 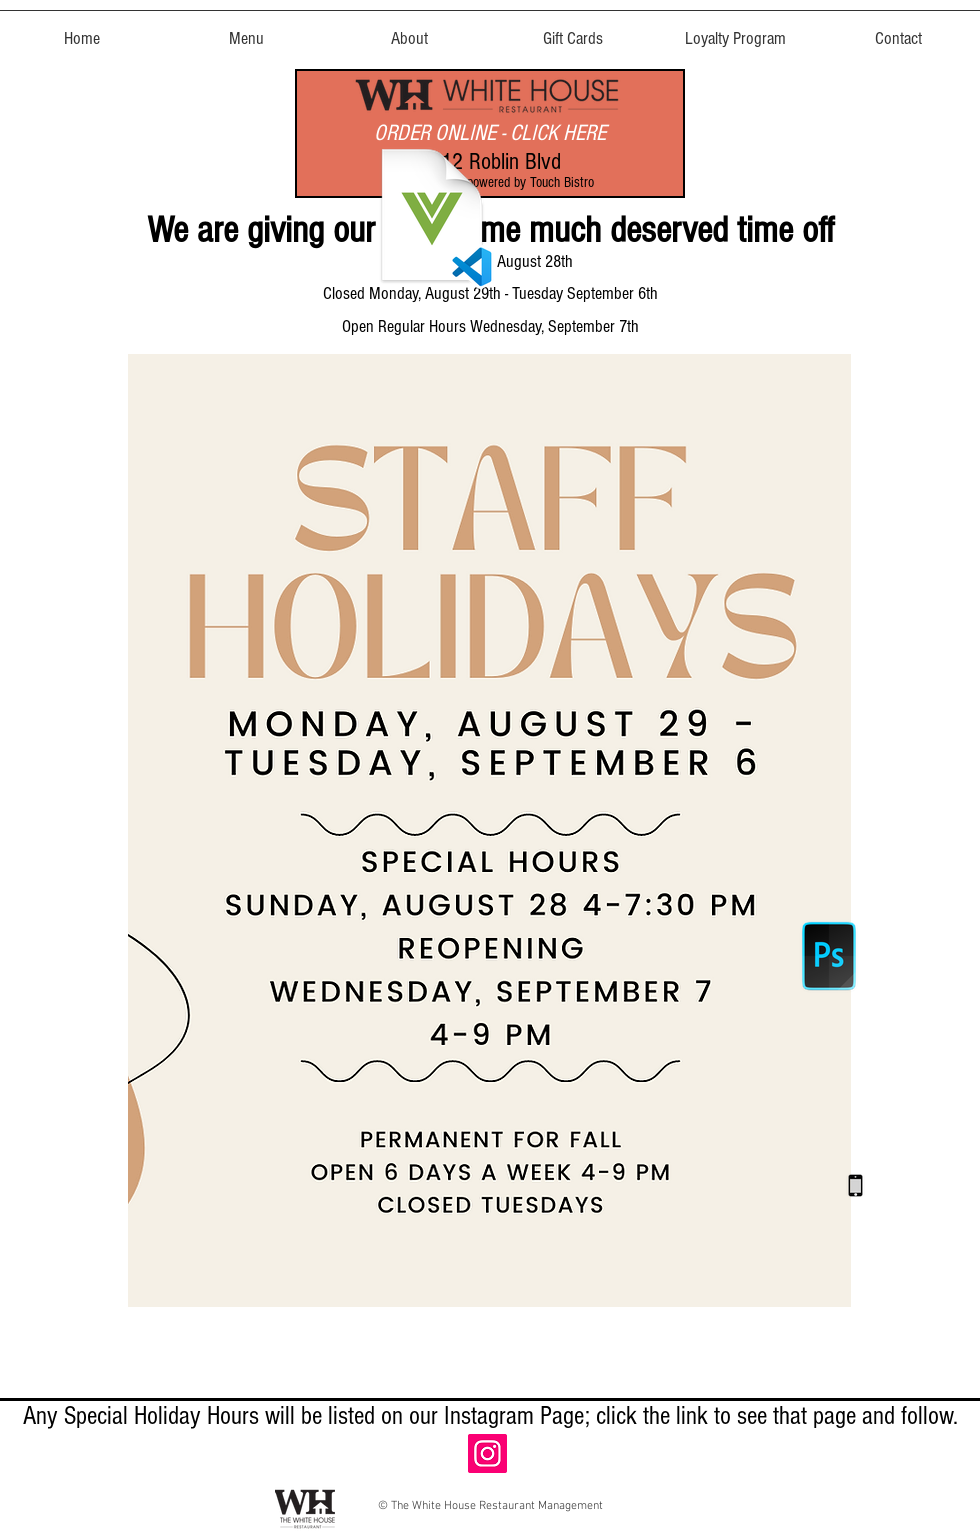 I want to click on open a Vue.js file in Visual Studio Code, so click(x=432, y=218).